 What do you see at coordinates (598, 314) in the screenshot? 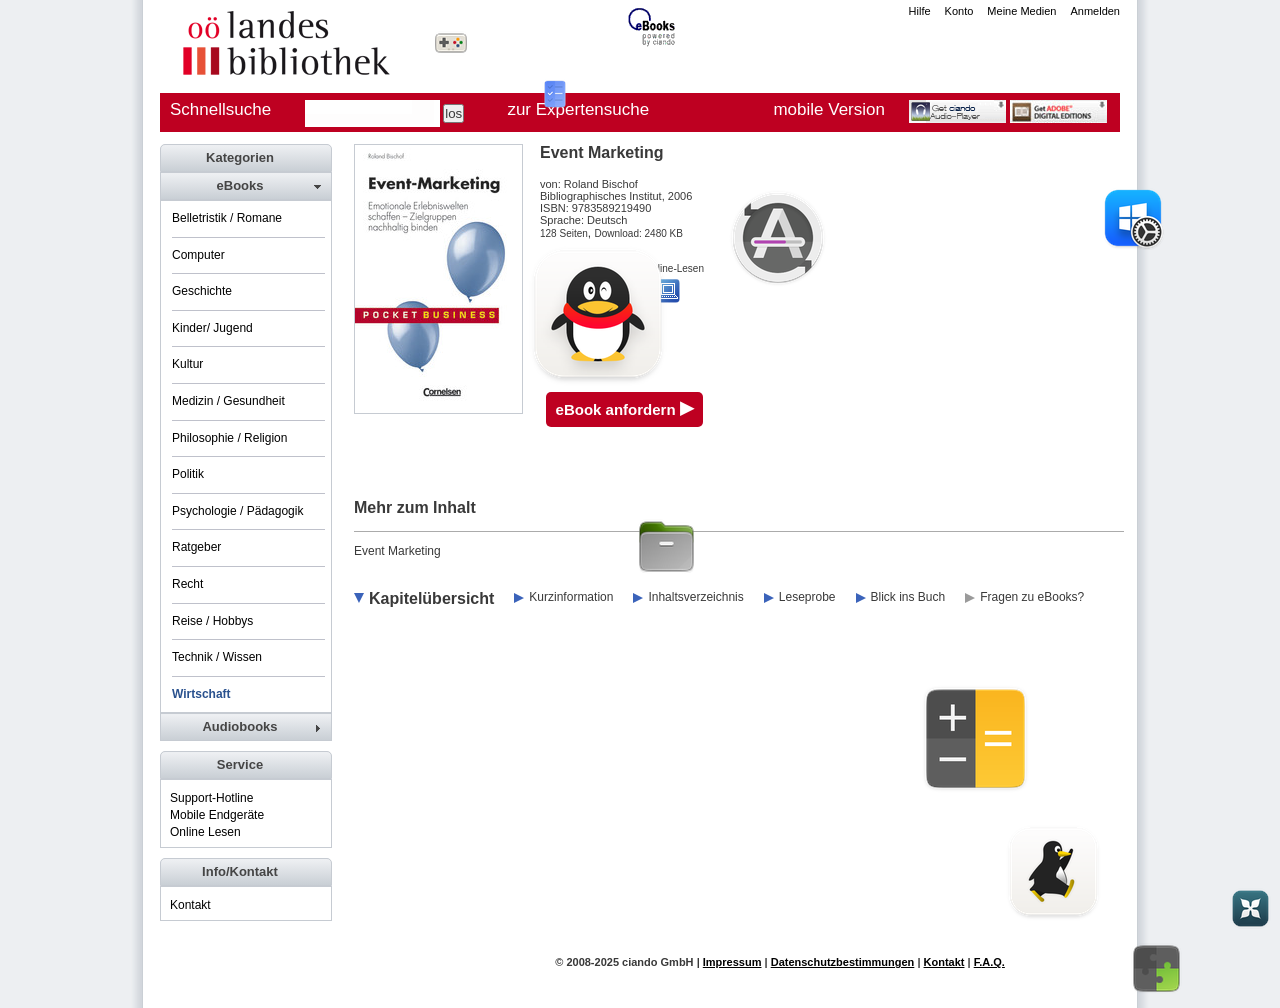
I see `open QQ messaging app` at bounding box center [598, 314].